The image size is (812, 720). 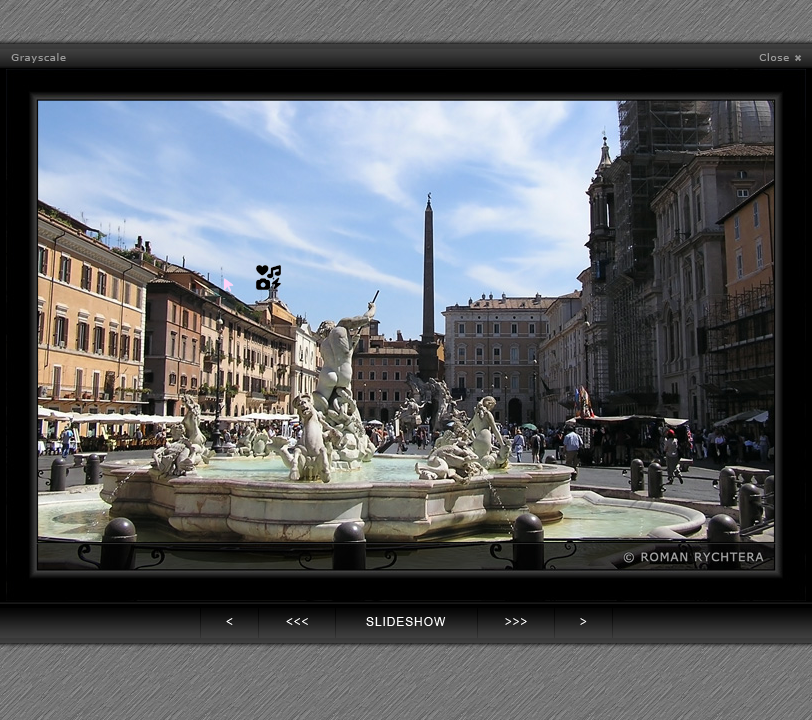 What do you see at coordinates (228, 285) in the screenshot?
I see `cursor or pointer indicator` at bounding box center [228, 285].